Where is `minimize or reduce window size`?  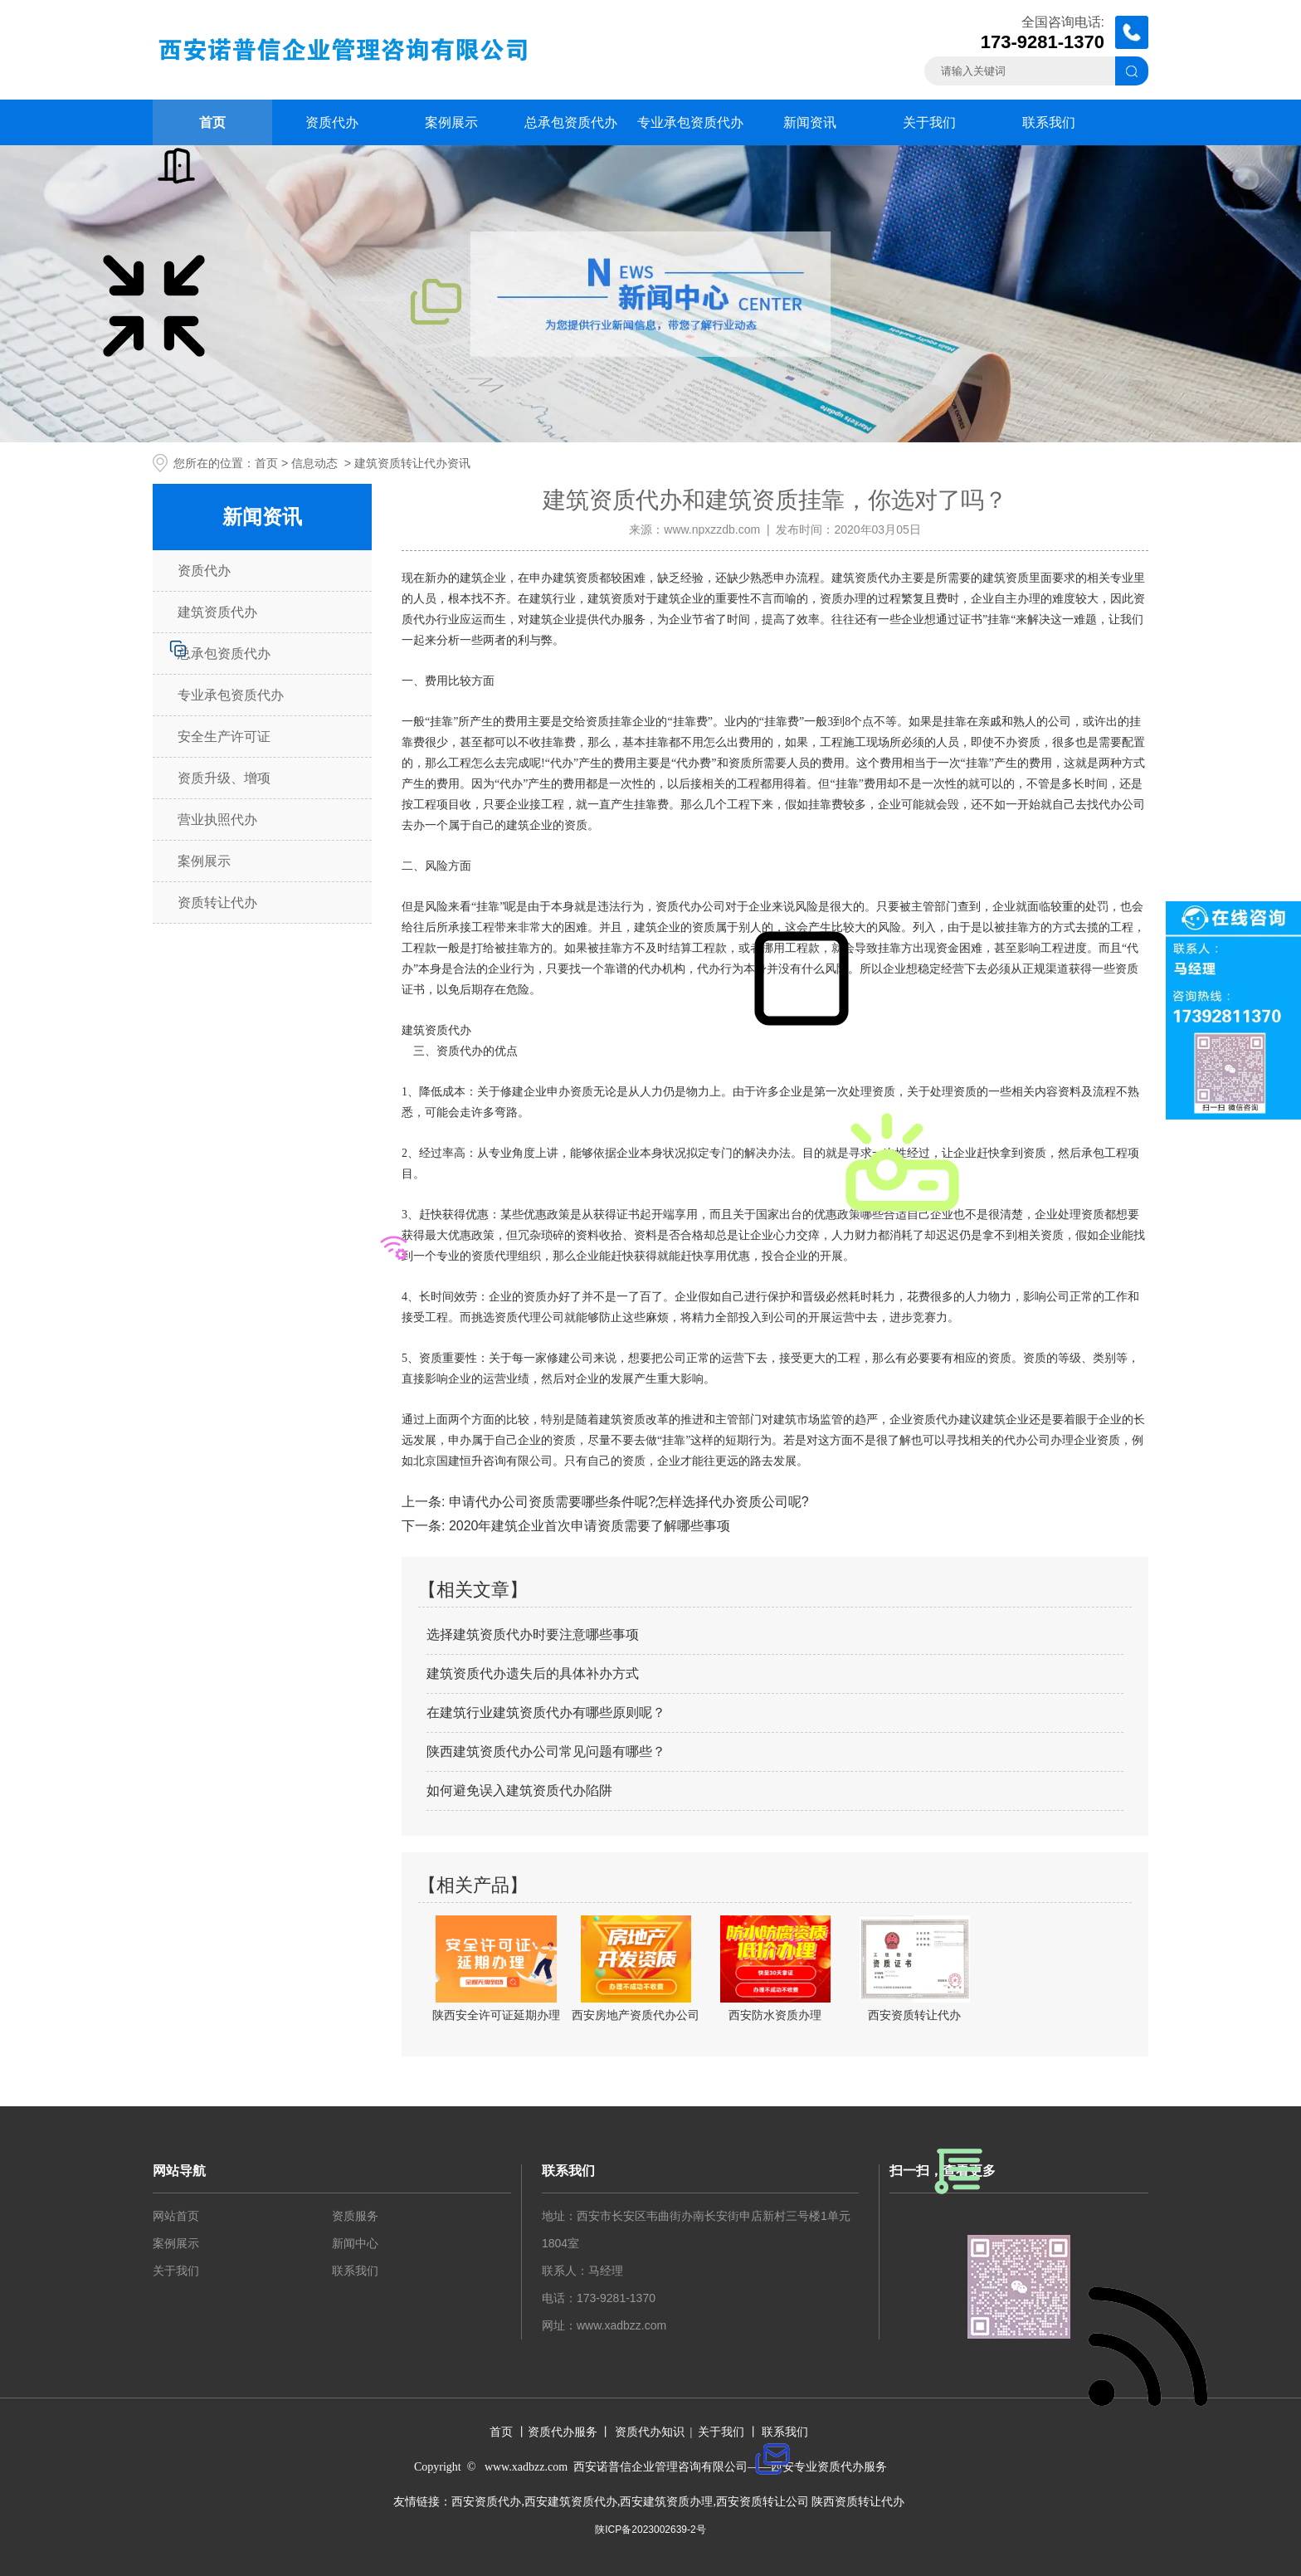 minimize or reduce window size is located at coordinates (153, 305).